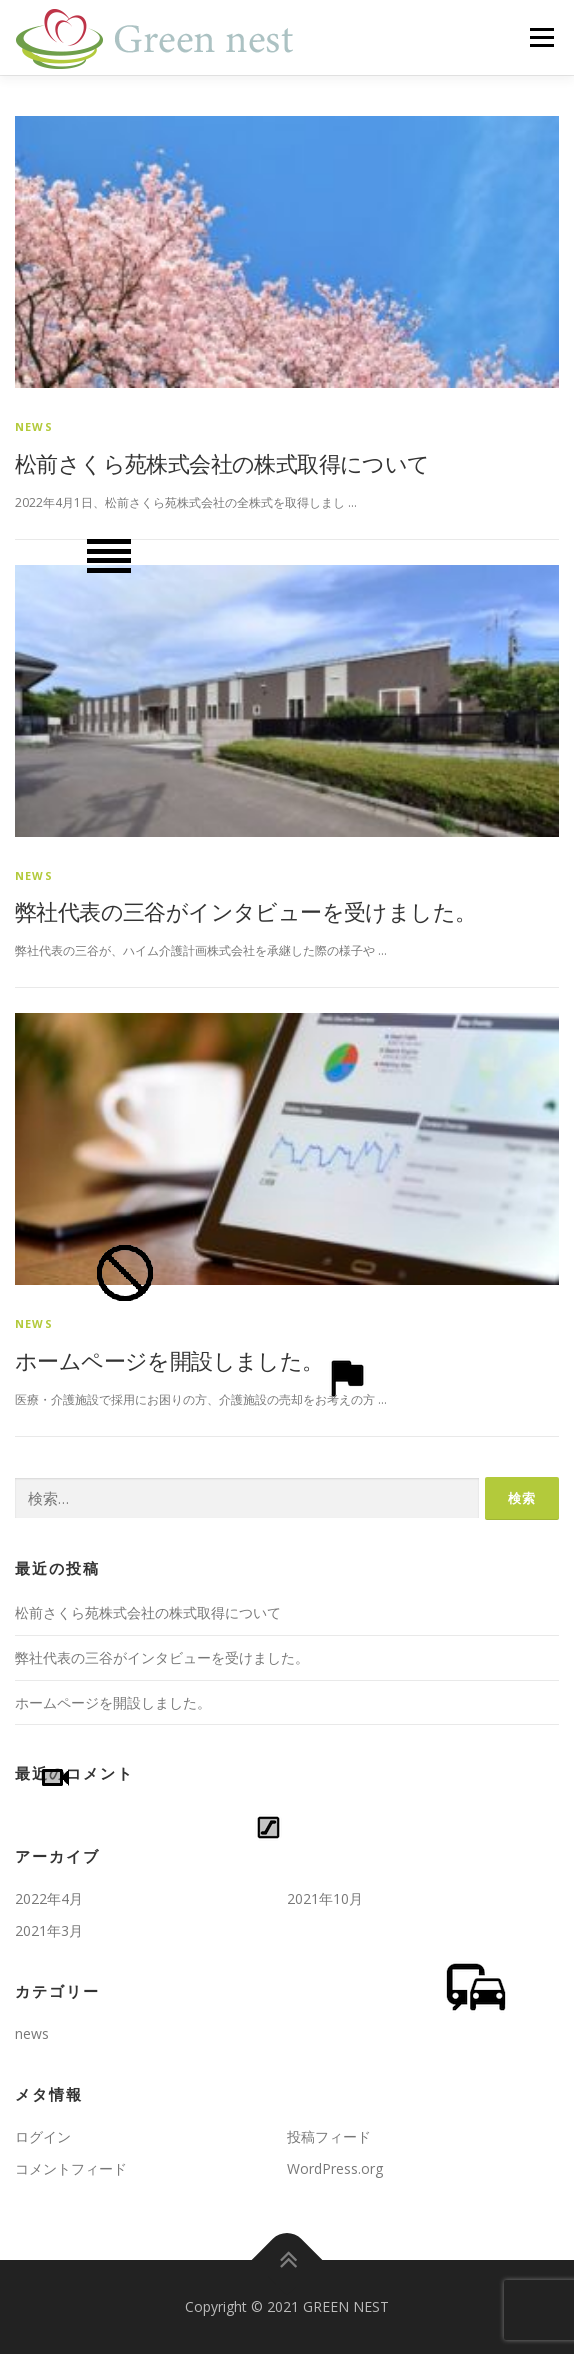 This screenshot has height=2354, width=574. Describe the element at coordinates (109, 556) in the screenshot. I see `open navigation menu` at that location.